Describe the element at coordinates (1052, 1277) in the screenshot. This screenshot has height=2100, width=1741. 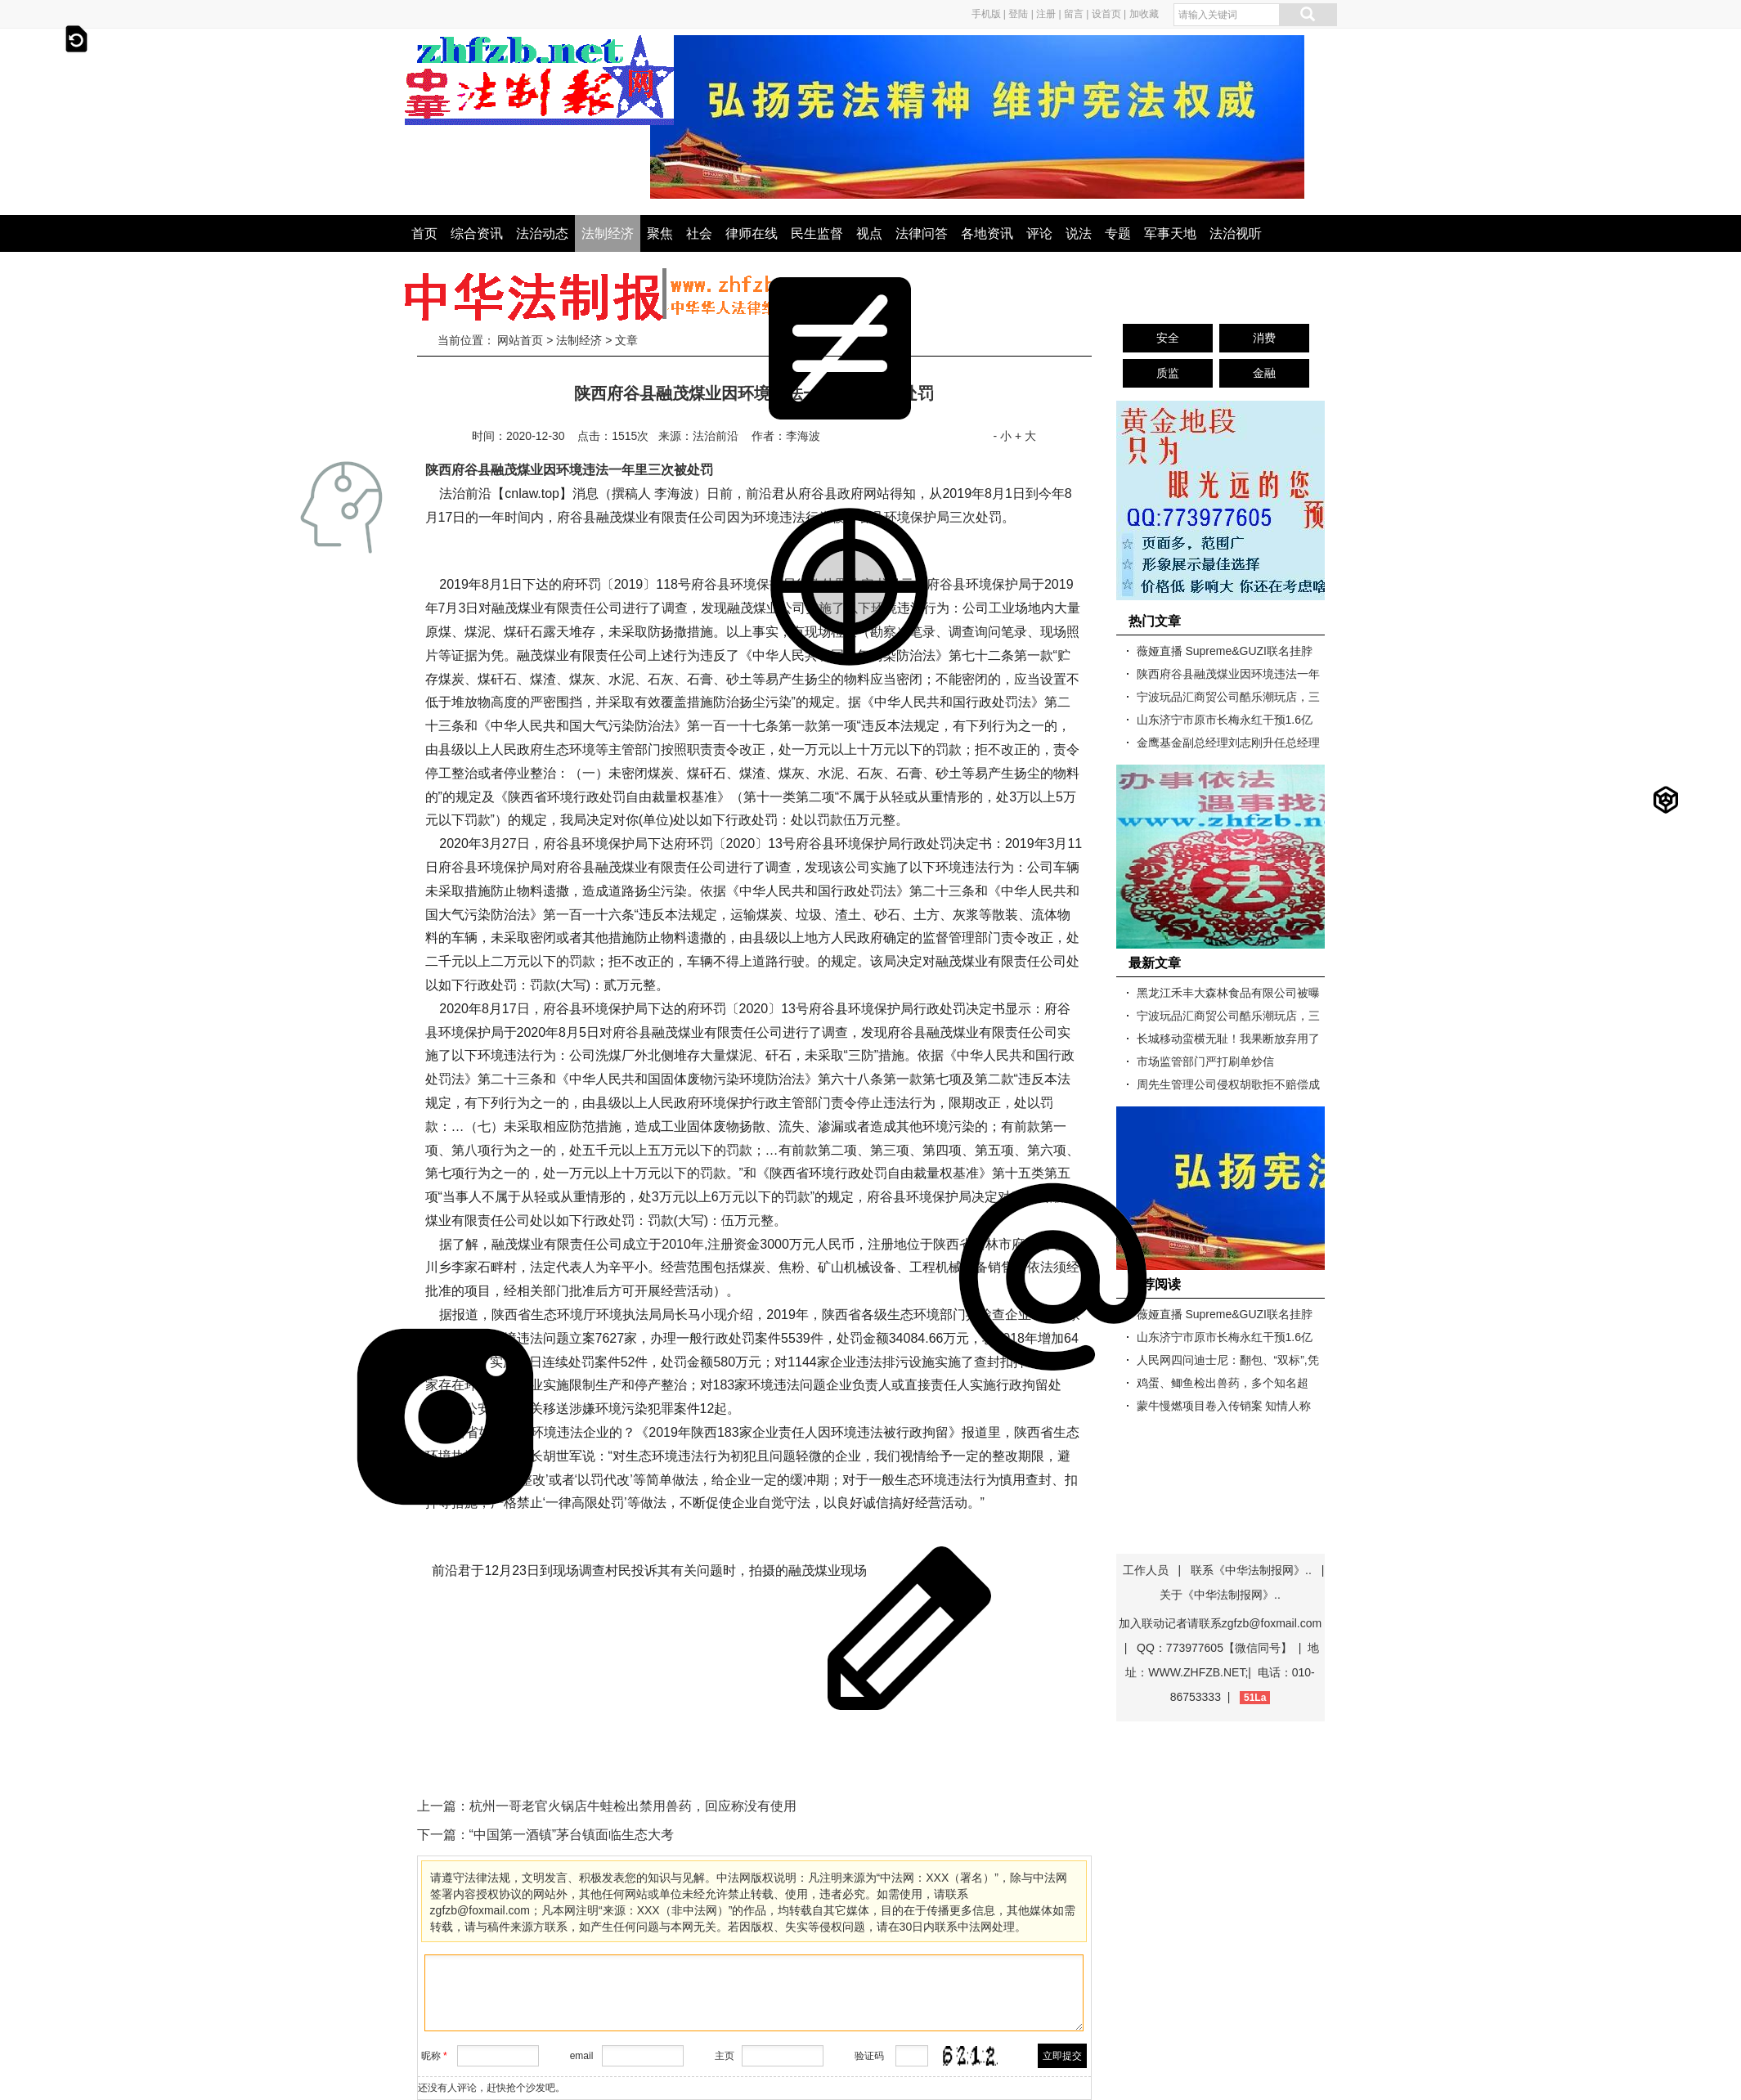
I see `mention a user in a post or comment` at that location.